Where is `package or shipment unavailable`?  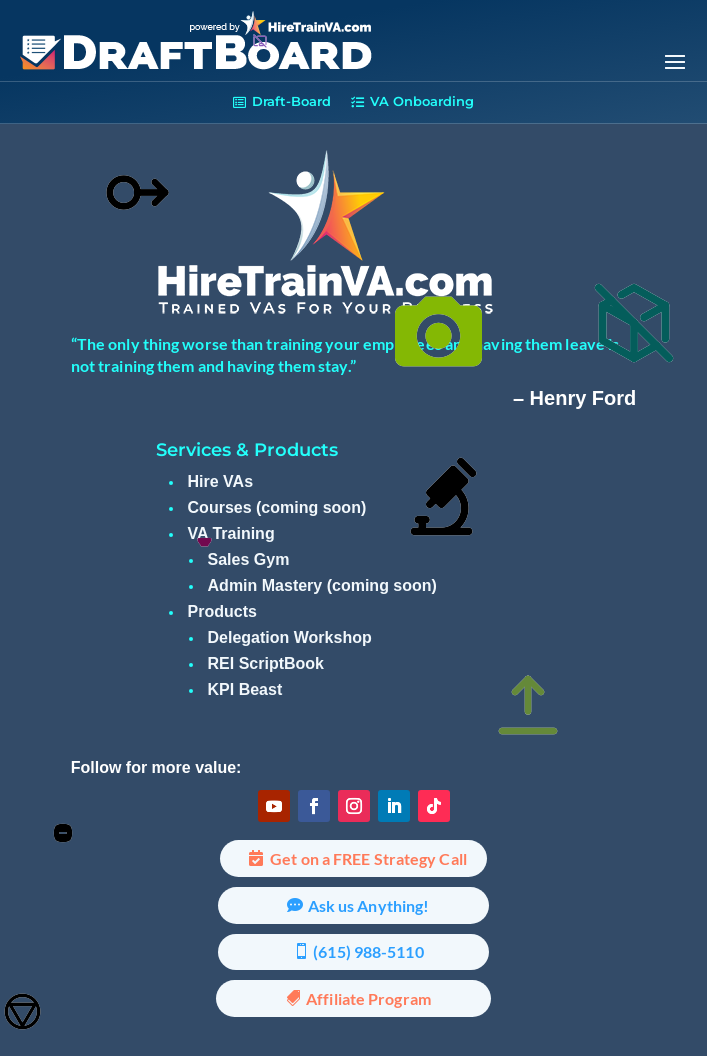
package or shipment unavailable is located at coordinates (634, 323).